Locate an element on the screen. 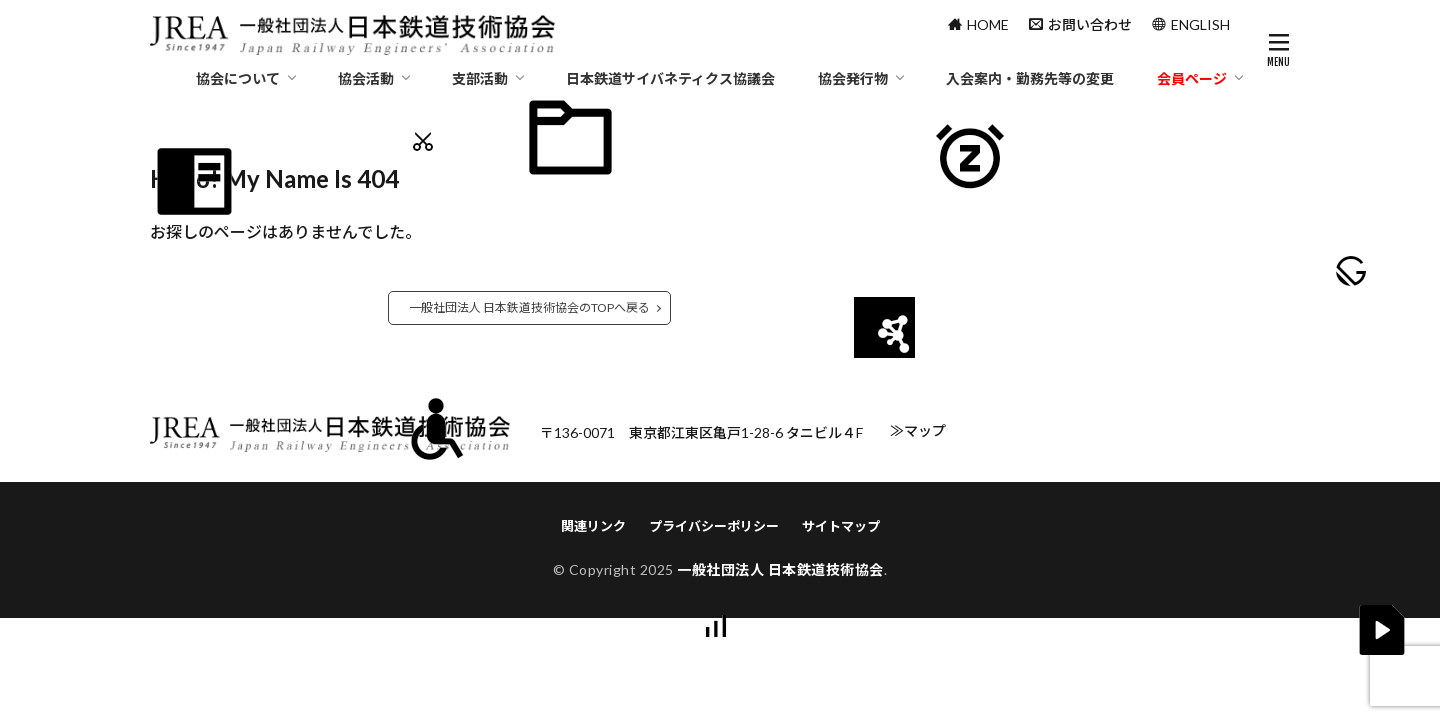 This screenshot has height=720, width=1440. cut selected content is located at coordinates (423, 141).